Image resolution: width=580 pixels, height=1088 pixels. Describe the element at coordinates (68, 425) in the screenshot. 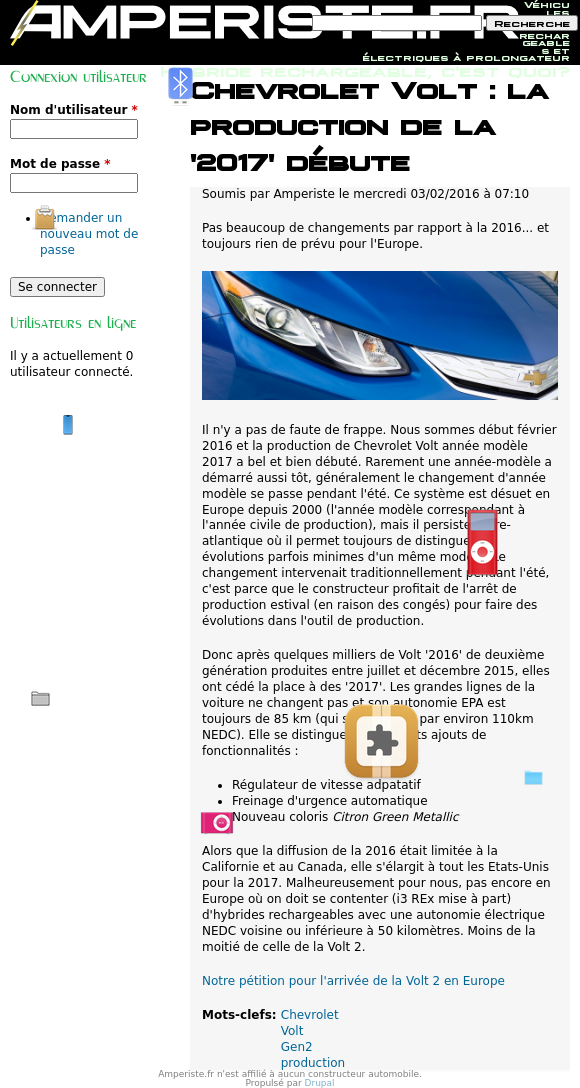

I see `iPhone 14 Pro device icon` at that location.